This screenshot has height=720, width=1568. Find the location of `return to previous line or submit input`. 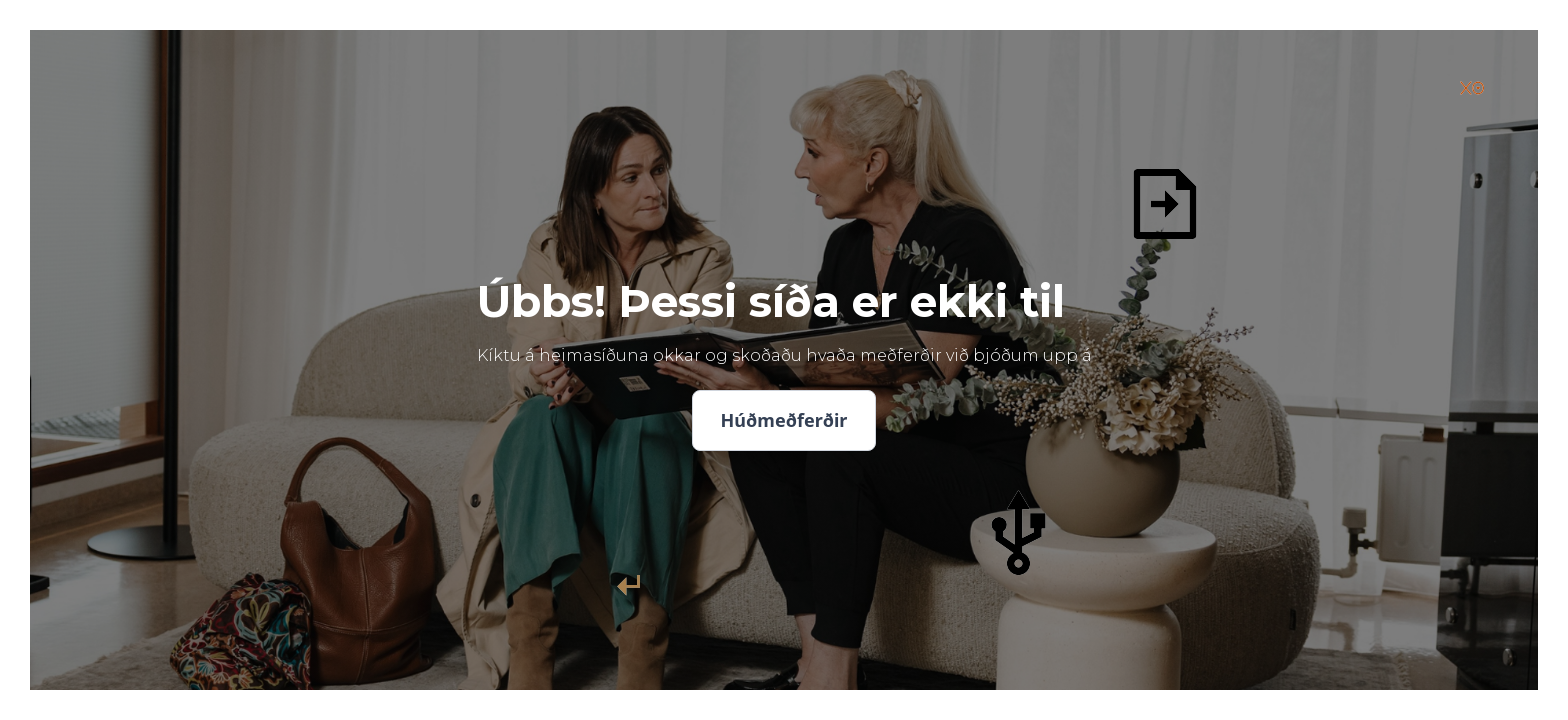

return to previous line or submit input is located at coordinates (630, 585).